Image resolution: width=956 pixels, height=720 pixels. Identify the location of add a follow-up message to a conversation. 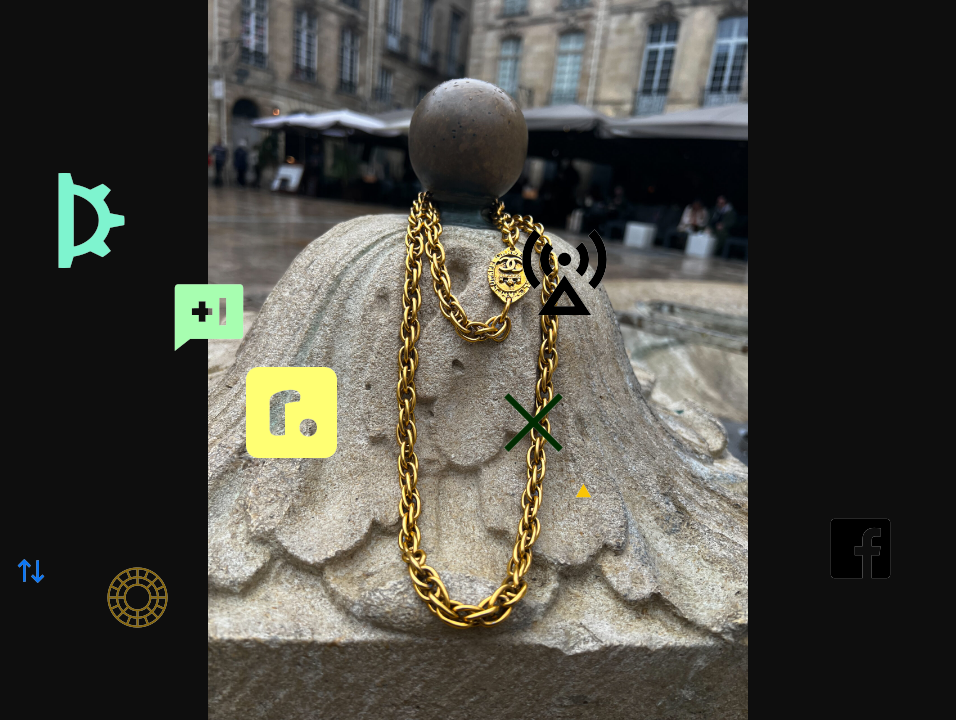
(209, 315).